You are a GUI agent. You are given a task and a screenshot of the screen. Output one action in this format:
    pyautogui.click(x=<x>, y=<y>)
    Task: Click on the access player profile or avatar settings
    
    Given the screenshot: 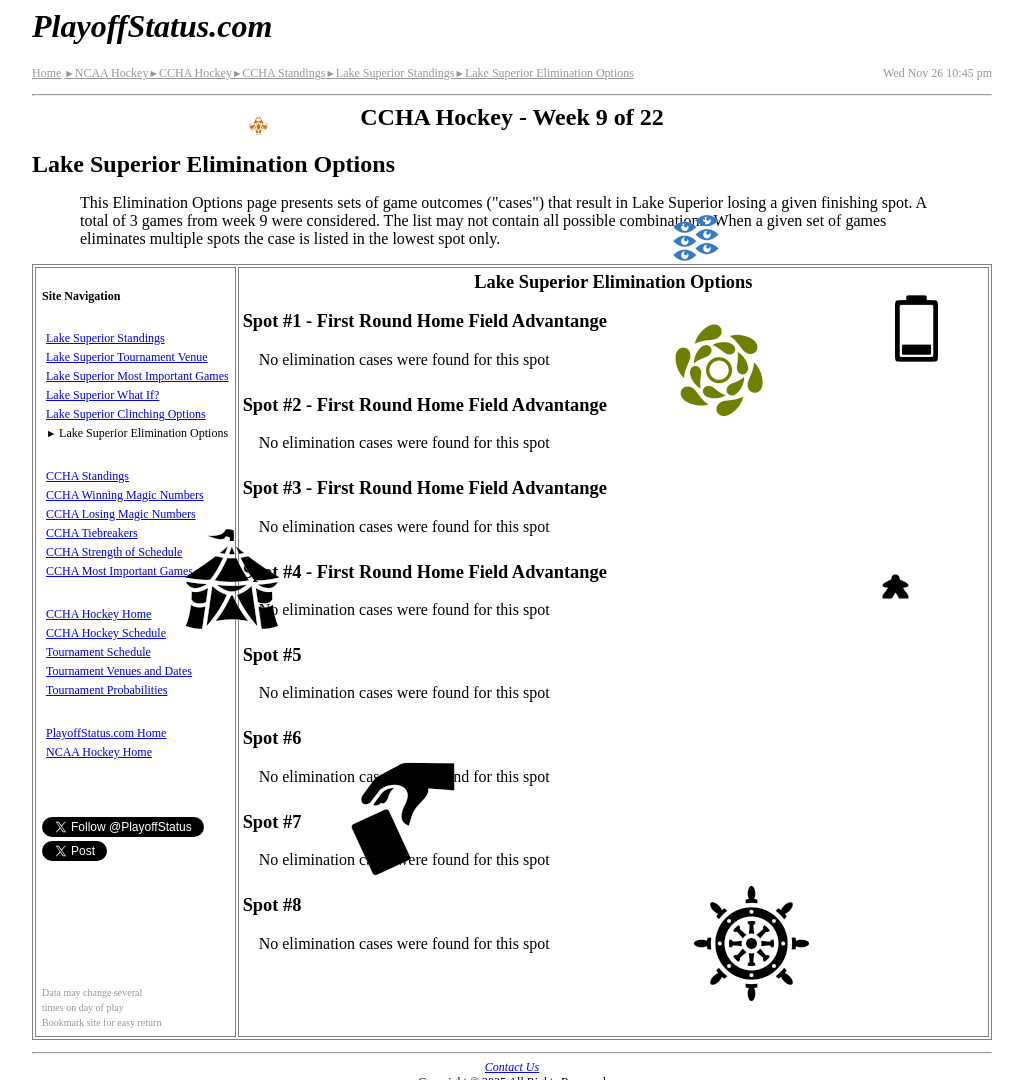 What is the action you would take?
    pyautogui.click(x=895, y=586)
    